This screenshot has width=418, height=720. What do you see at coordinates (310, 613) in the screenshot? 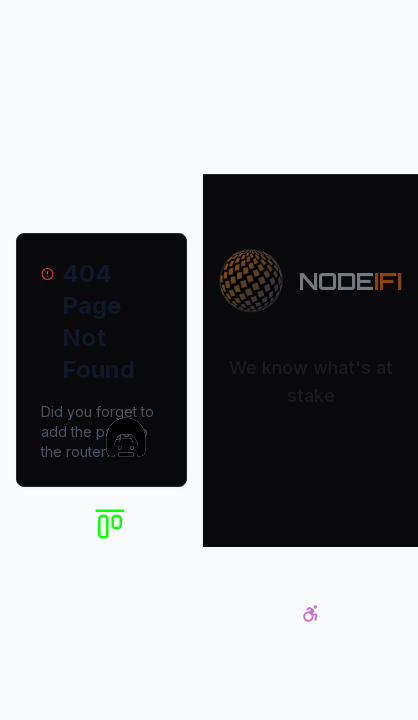
I see `indicates wheelchair accessible route or facility` at bounding box center [310, 613].